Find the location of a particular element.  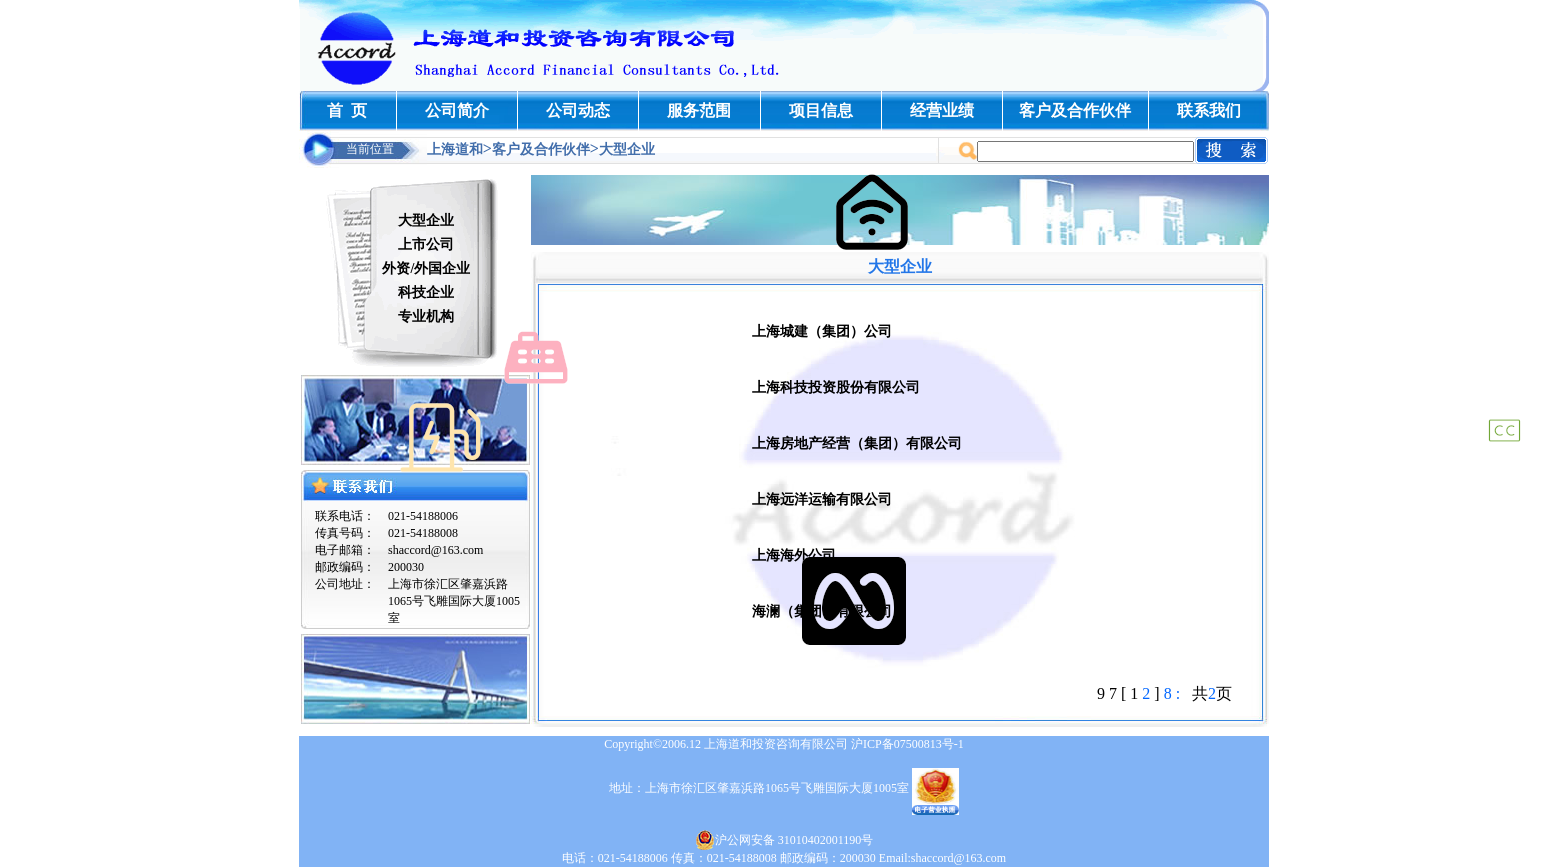

find nearby electric vehicle charging stations is located at coordinates (437, 437).